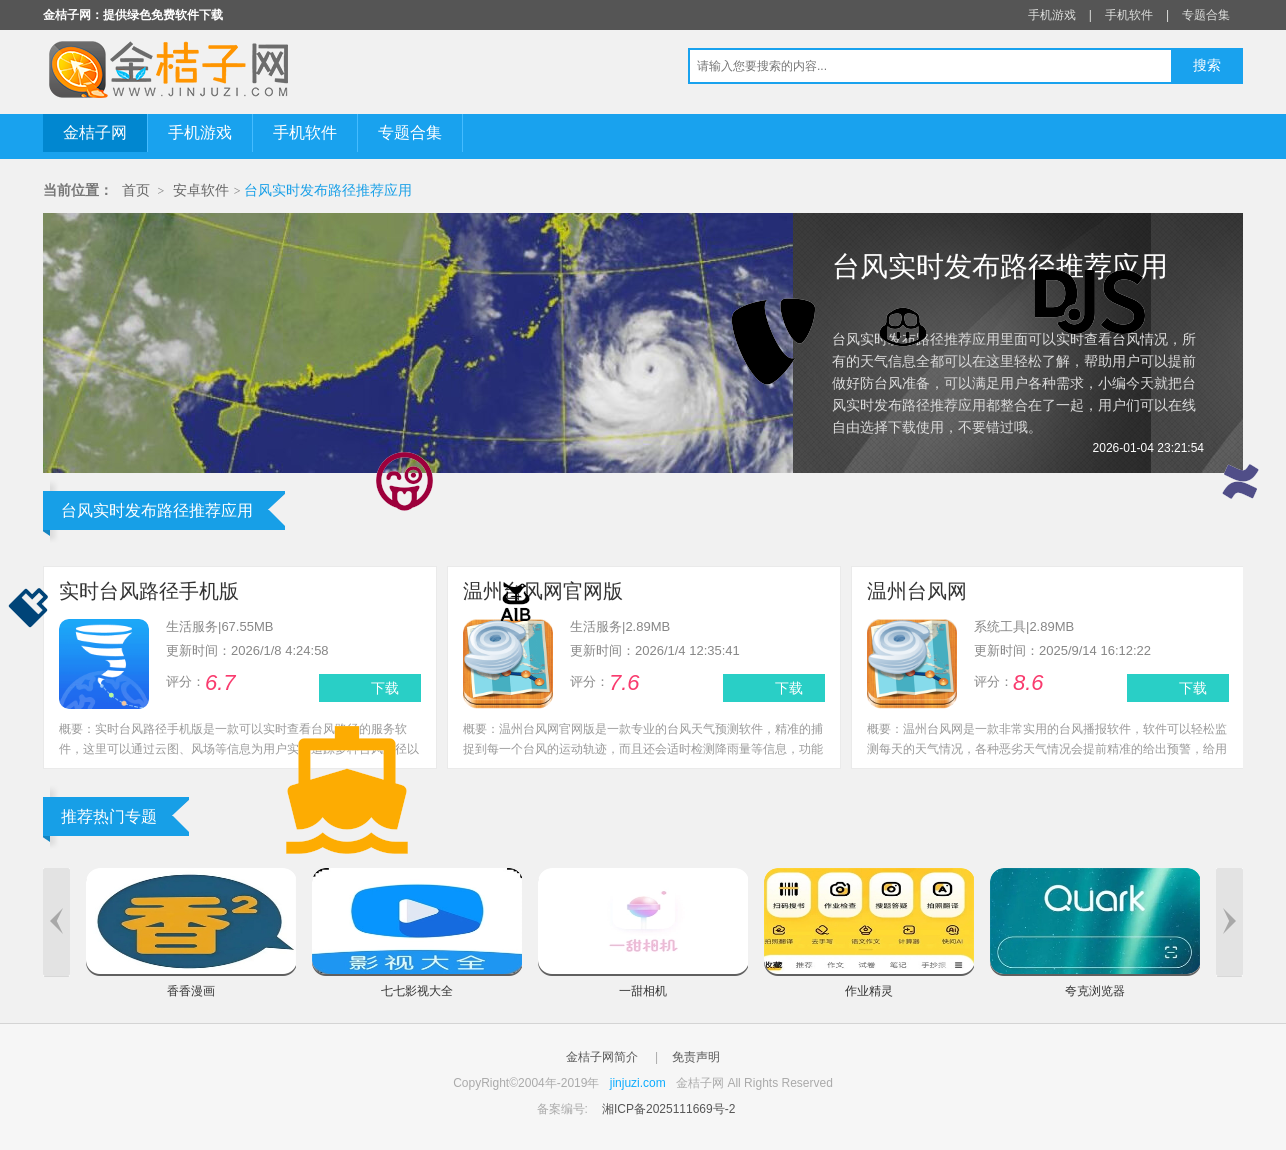 This screenshot has width=1286, height=1150. I want to click on discord.js library or project branding, so click(1090, 302).